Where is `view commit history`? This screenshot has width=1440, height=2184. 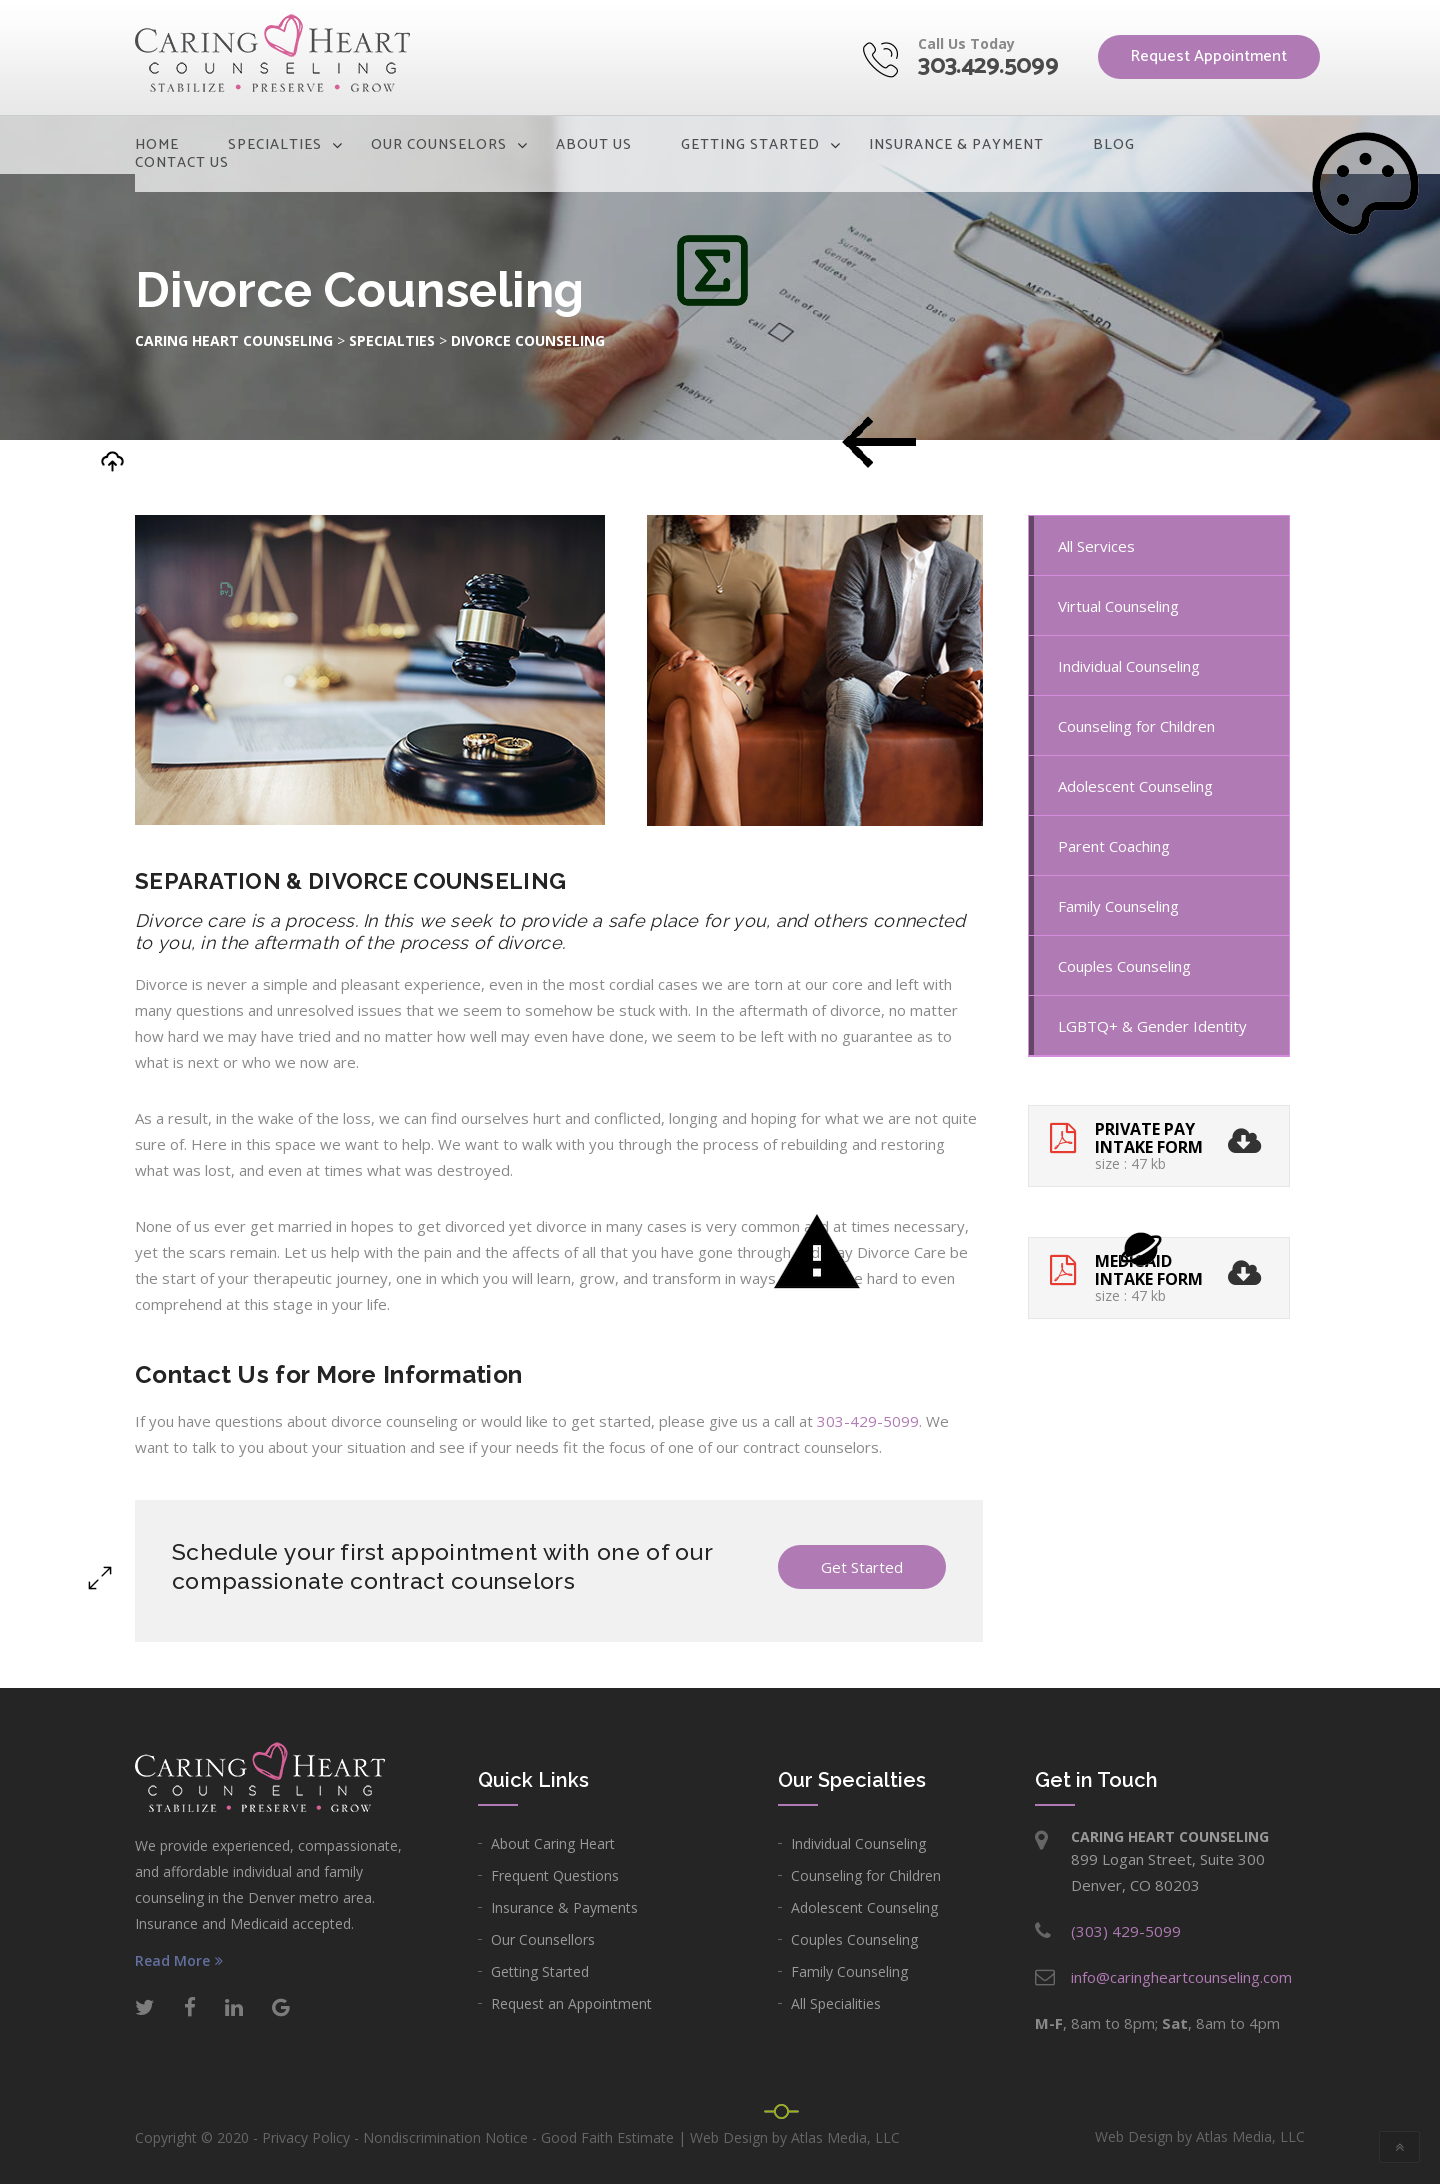 view commit history is located at coordinates (781, 2111).